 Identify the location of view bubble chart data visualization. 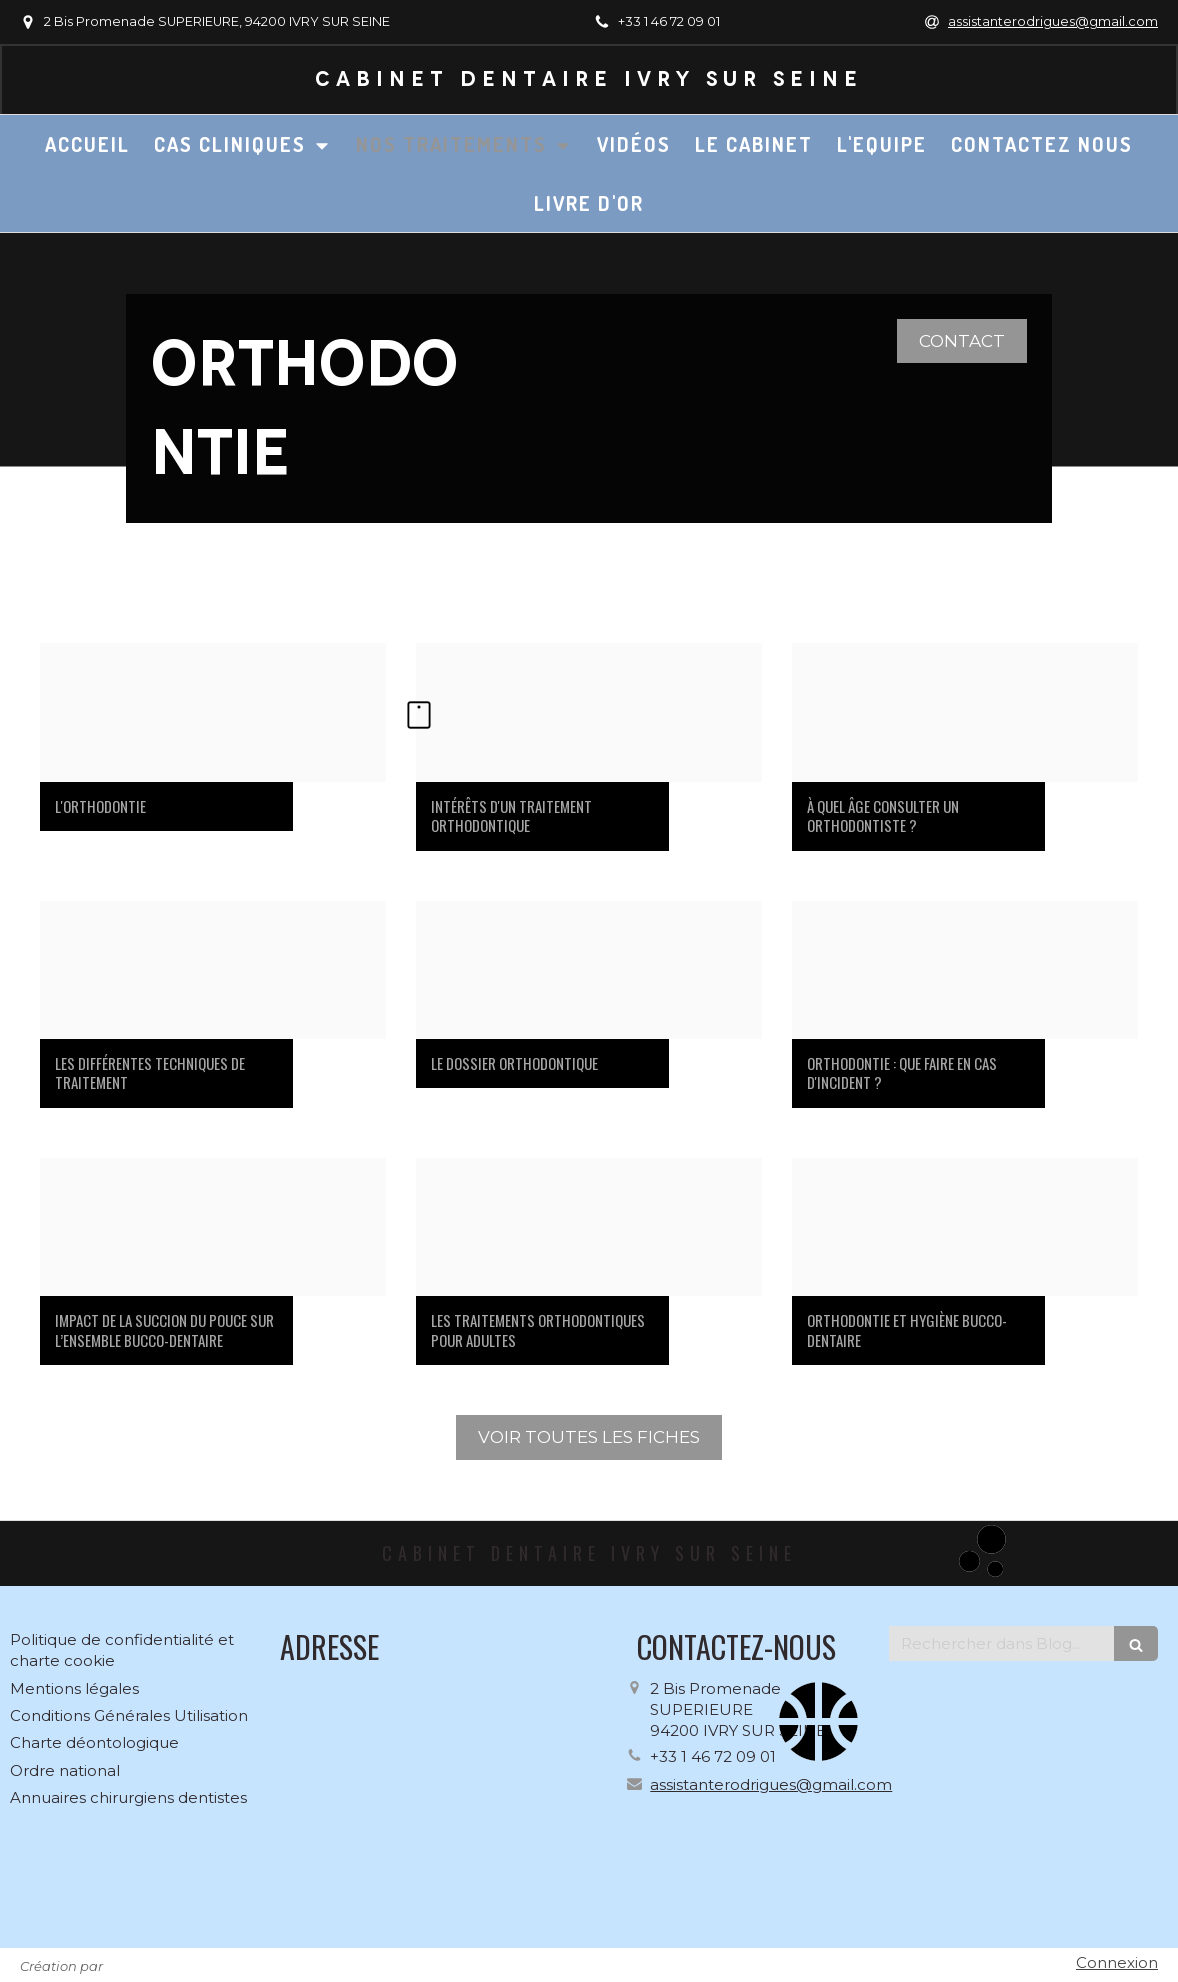
(985, 1551).